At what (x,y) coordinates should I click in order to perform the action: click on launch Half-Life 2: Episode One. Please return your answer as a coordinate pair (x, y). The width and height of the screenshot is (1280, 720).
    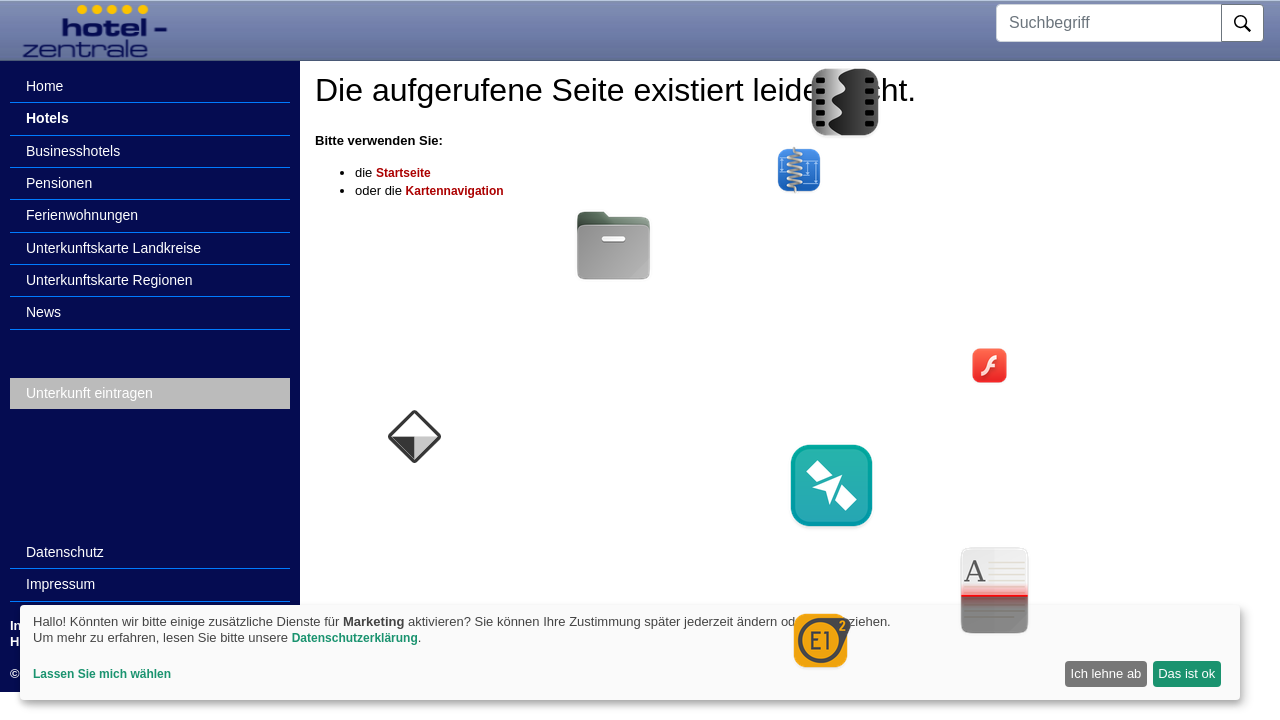
    Looking at the image, I should click on (820, 640).